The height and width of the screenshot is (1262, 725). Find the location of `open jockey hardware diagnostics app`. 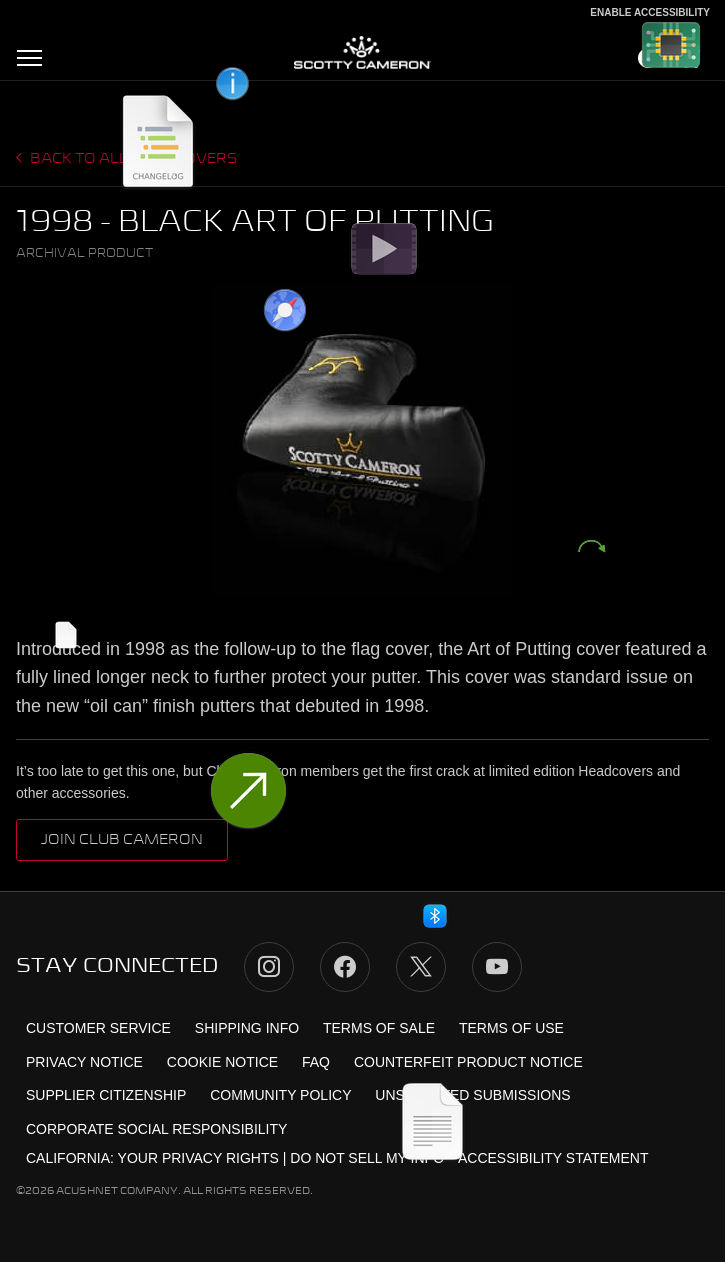

open jockey hardware diagnostics app is located at coordinates (671, 45).